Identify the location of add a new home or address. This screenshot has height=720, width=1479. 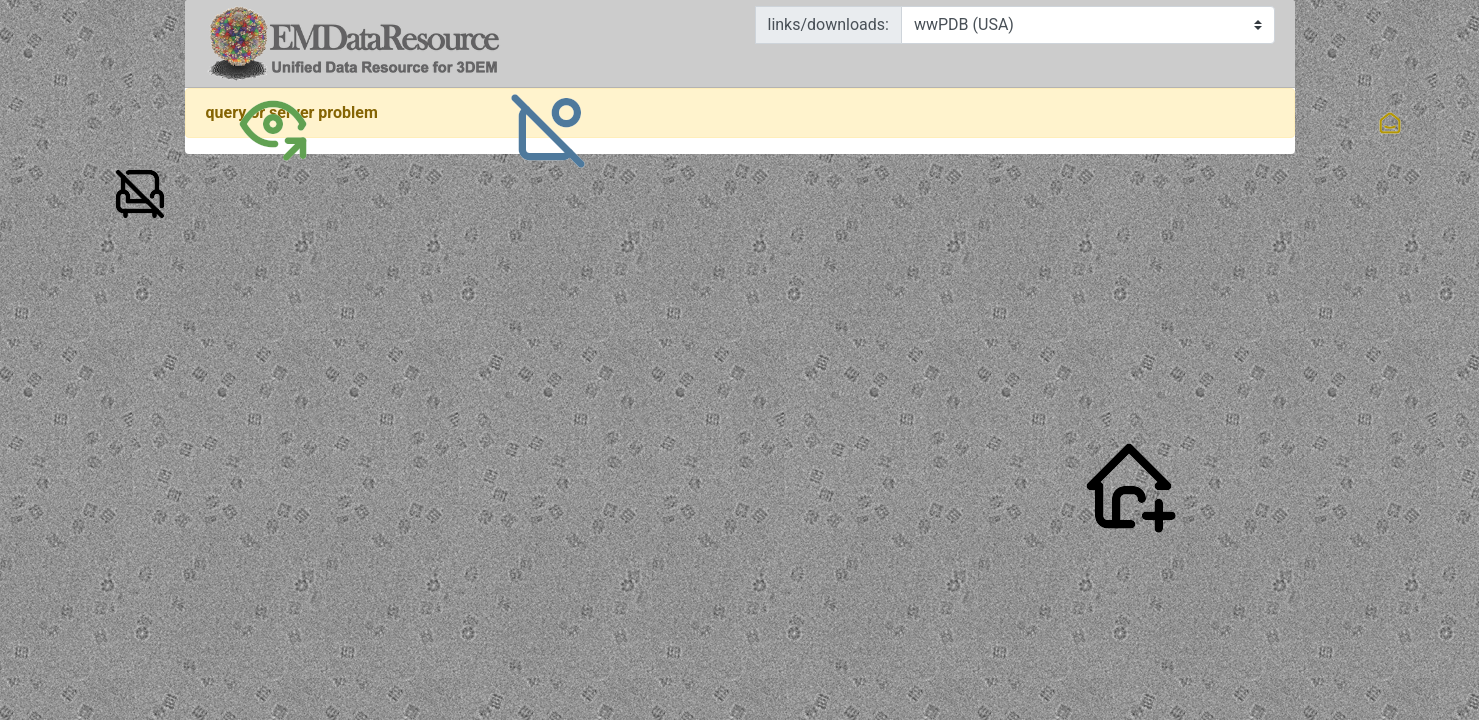
(1129, 486).